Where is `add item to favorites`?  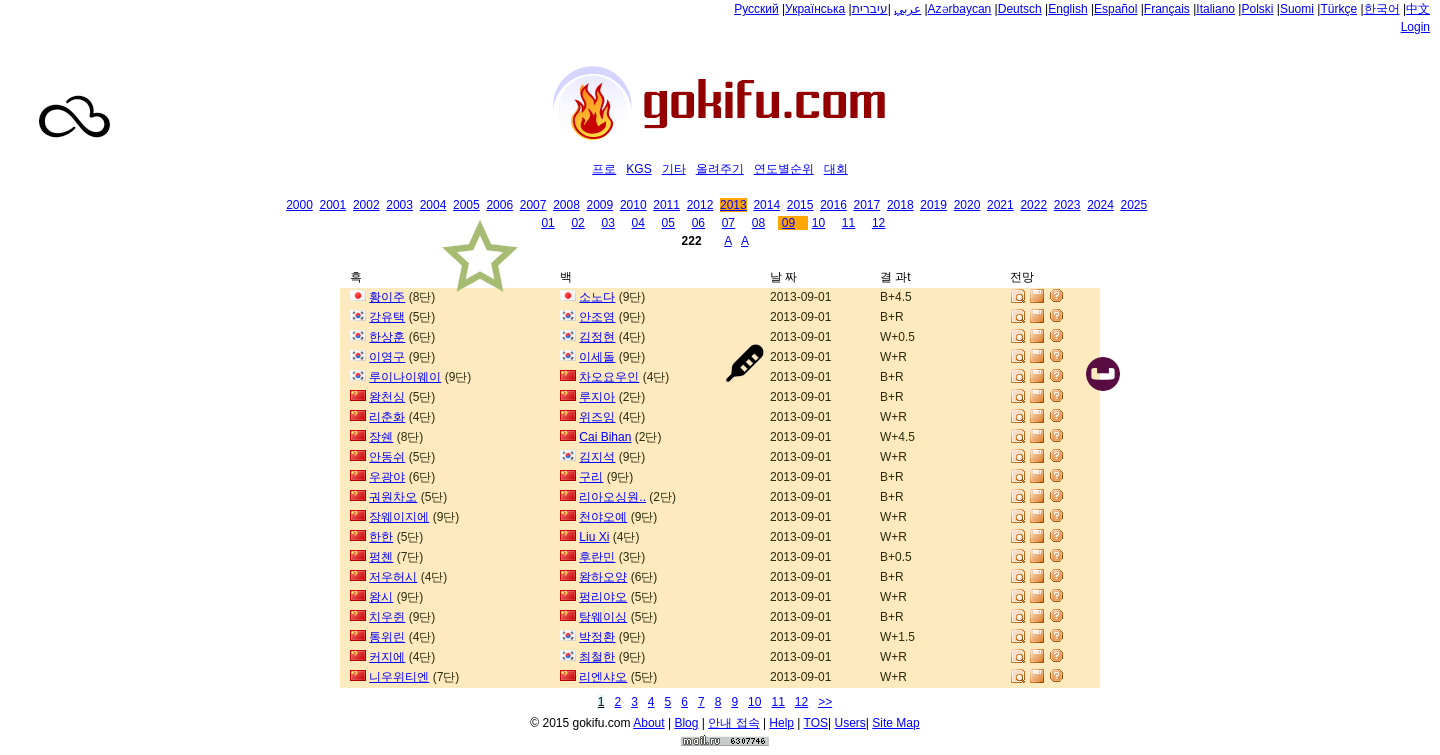 add item to favorites is located at coordinates (480, 258).